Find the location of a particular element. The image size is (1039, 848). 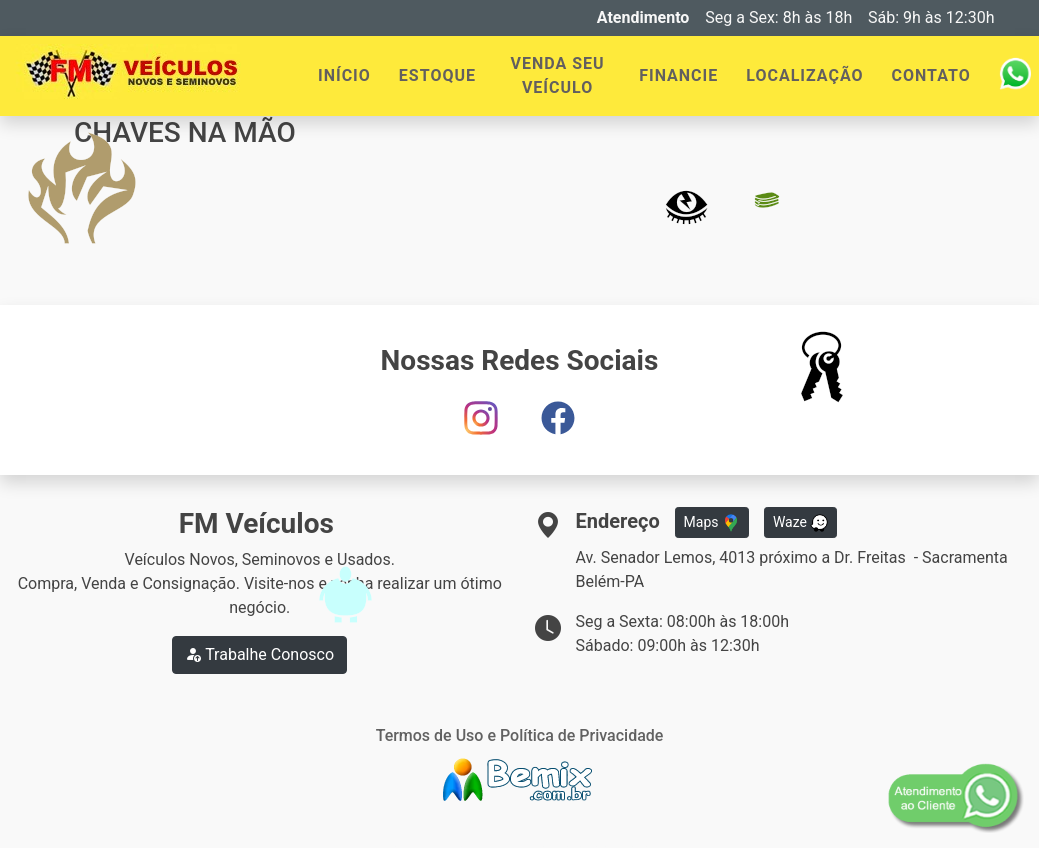

indicates a character's weight or body type stat is located at coordinates (345, 594).